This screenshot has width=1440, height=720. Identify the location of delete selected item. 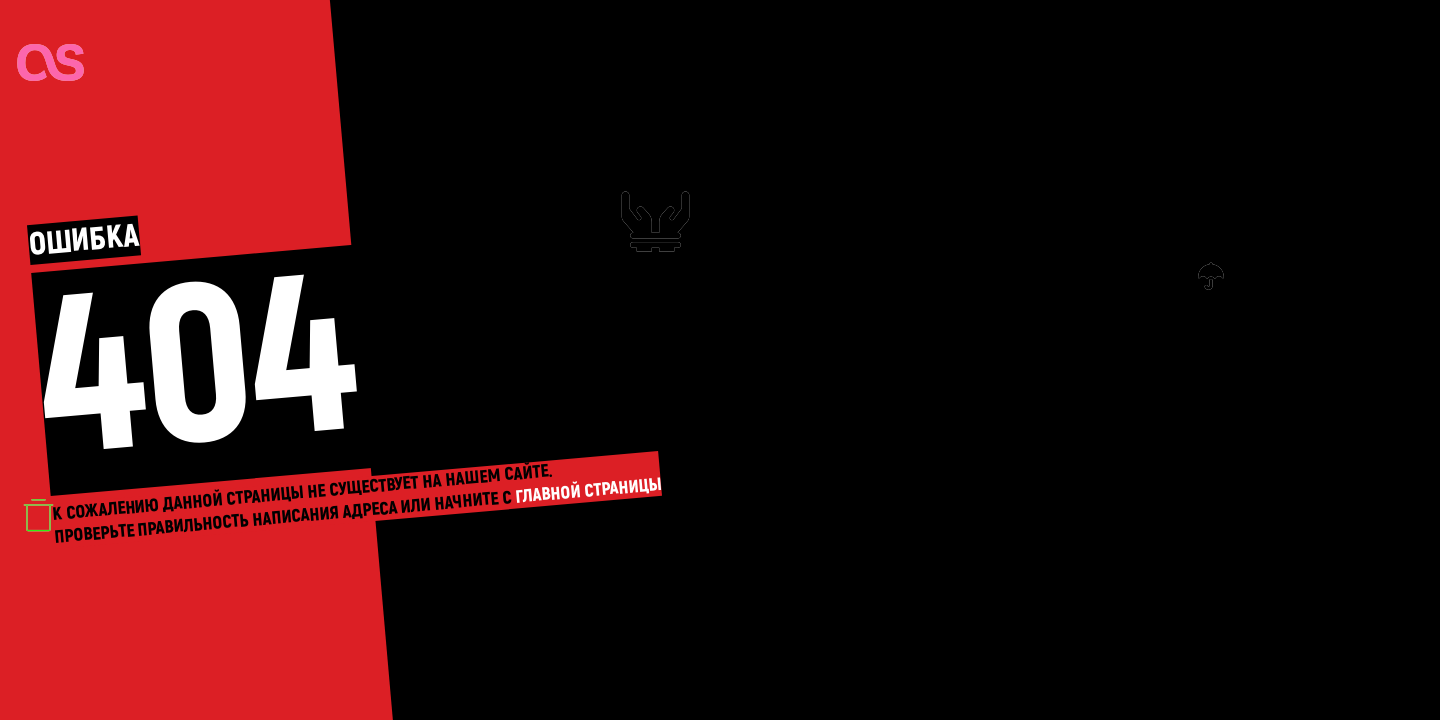
(38, 516).